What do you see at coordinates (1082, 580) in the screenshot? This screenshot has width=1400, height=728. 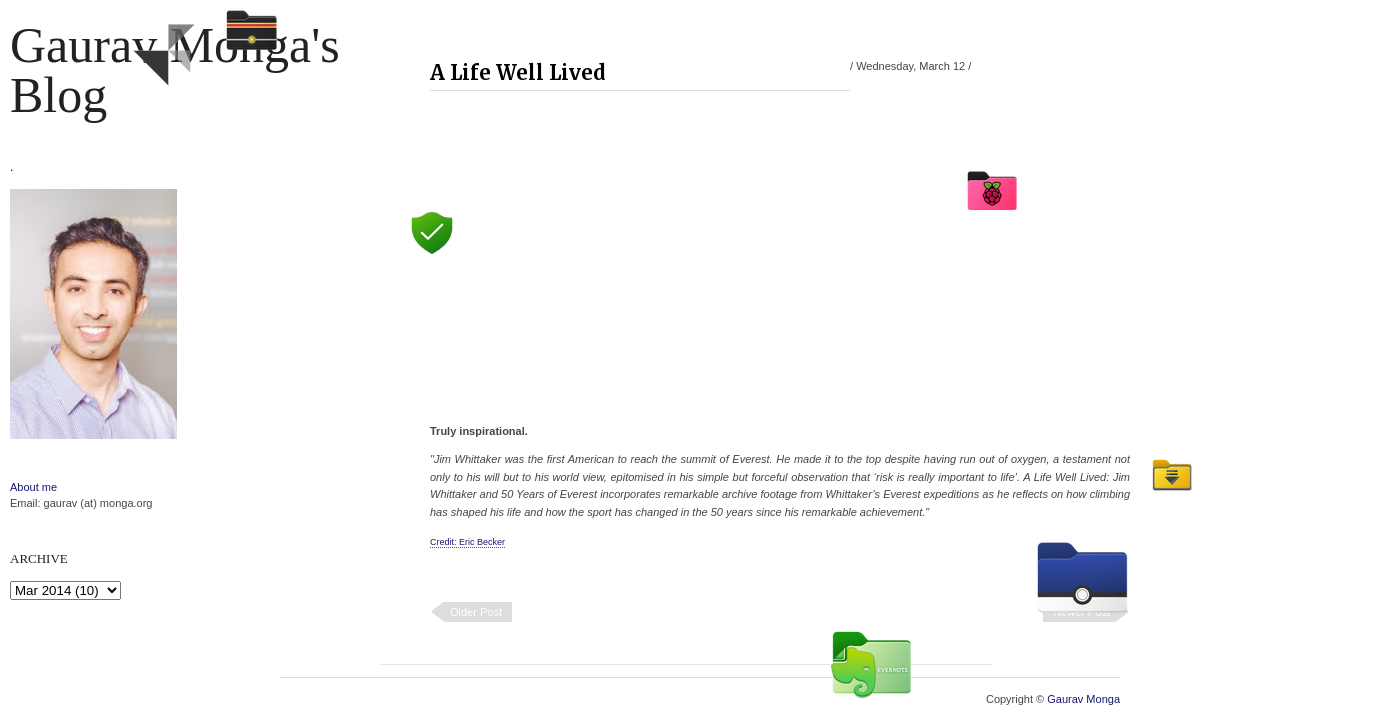 I see `folder containing pokémon game files or saves` at bounding box center [1082, 580].